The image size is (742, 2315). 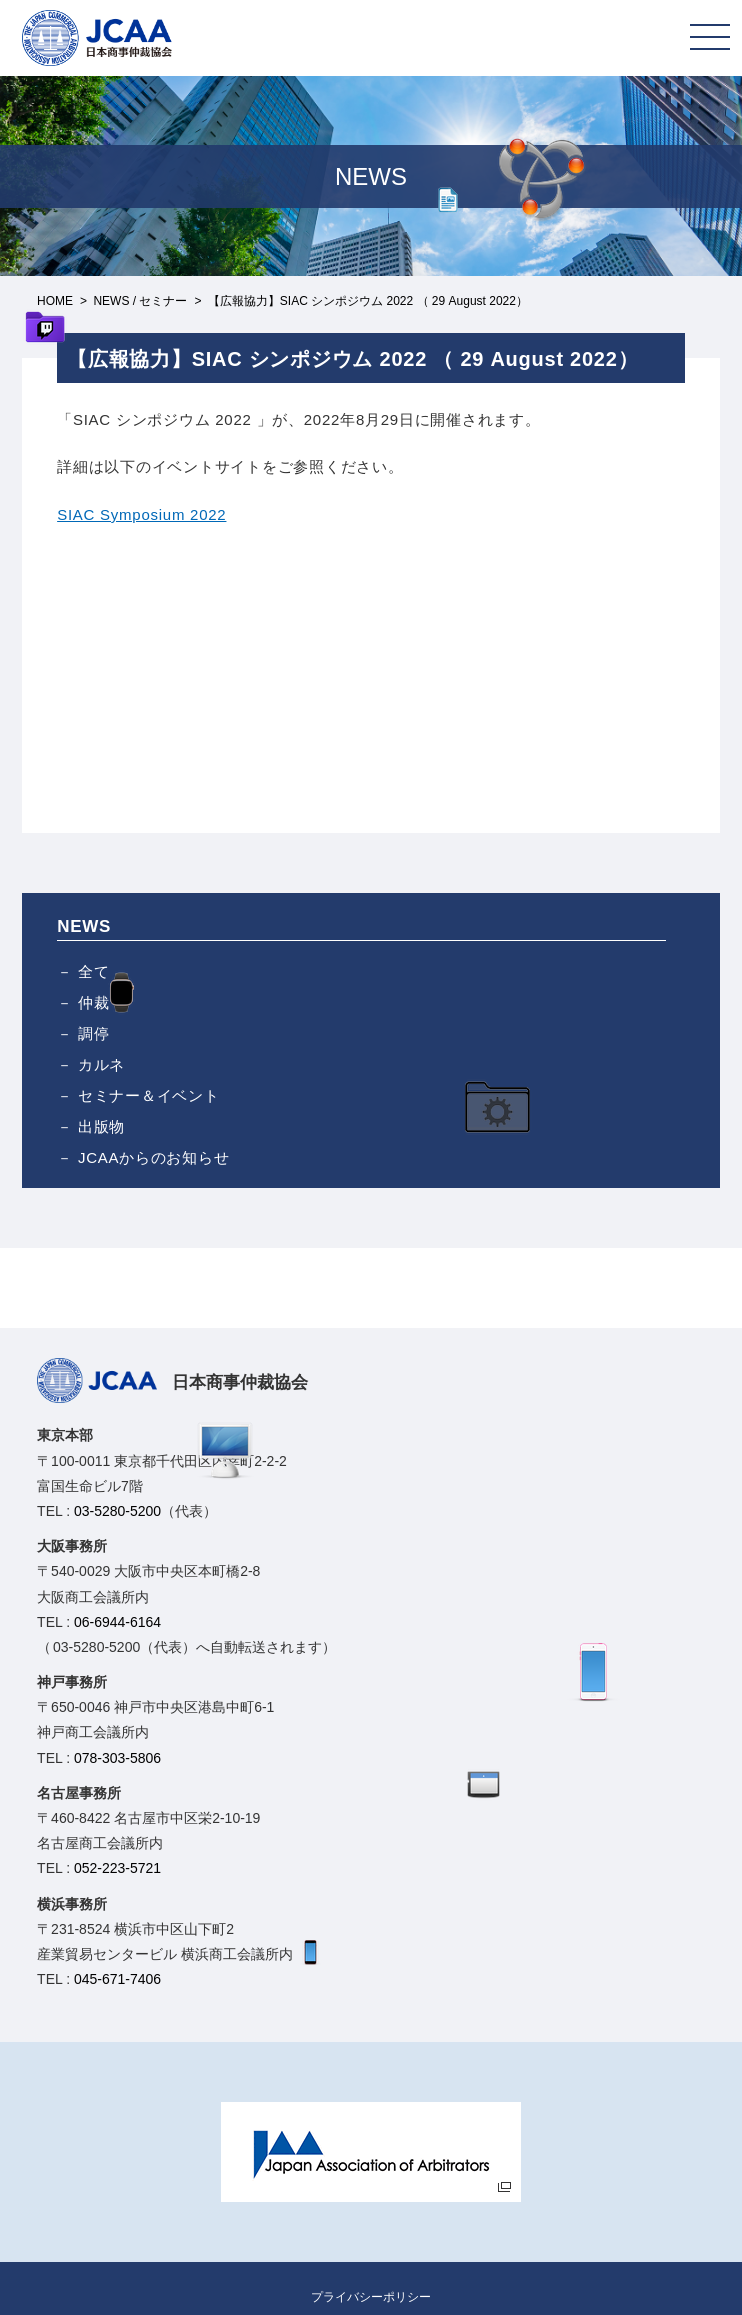 What do you see at coordinates (310, 1952) in the screenshot?
I see `iPhone 8 Plus device icon in red/product red color` at bounding box center [310, 1952].